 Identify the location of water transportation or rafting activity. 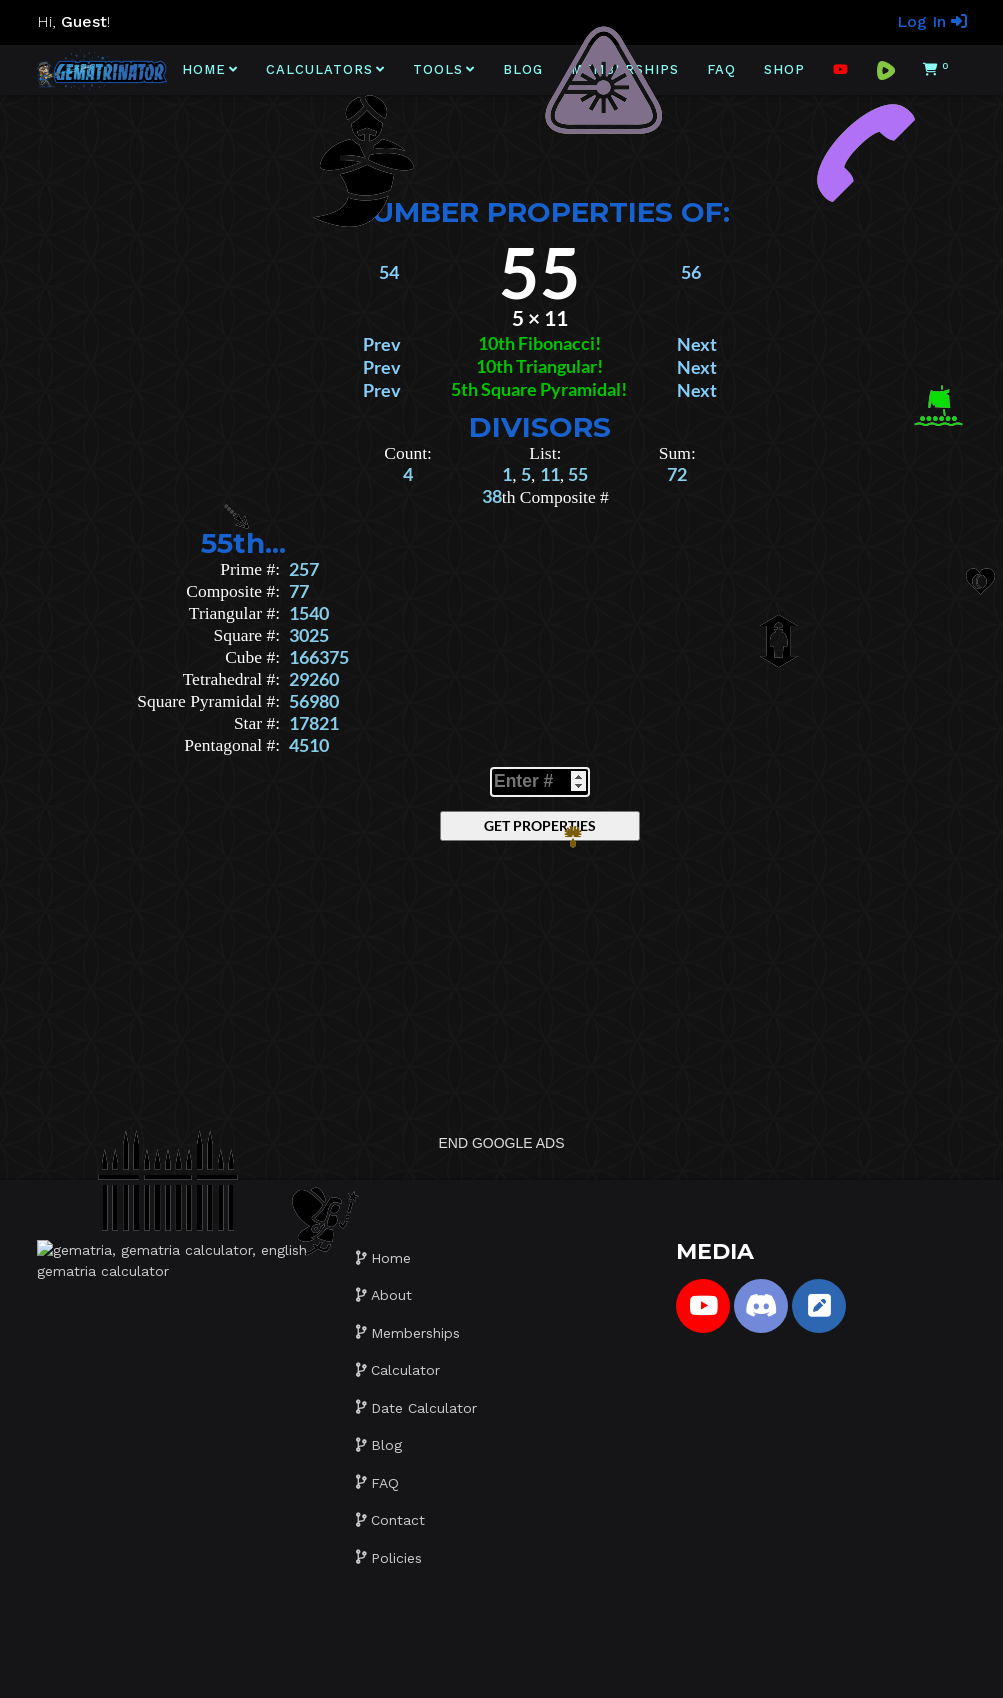
(938, 405).